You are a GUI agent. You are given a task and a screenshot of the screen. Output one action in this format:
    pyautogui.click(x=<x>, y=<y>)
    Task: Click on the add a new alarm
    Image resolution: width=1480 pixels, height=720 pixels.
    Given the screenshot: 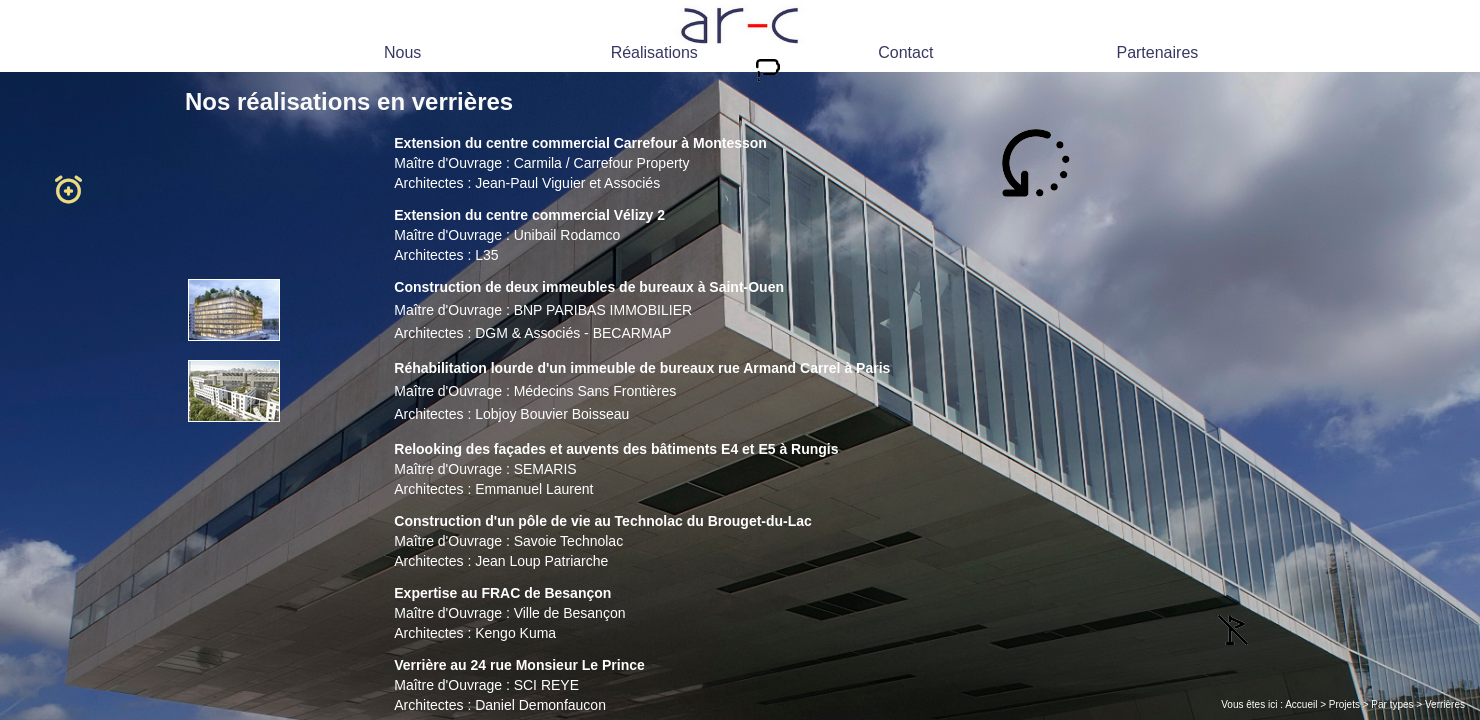 What is the action you would take?
    pyautogui.click(x=68, y=189)
    